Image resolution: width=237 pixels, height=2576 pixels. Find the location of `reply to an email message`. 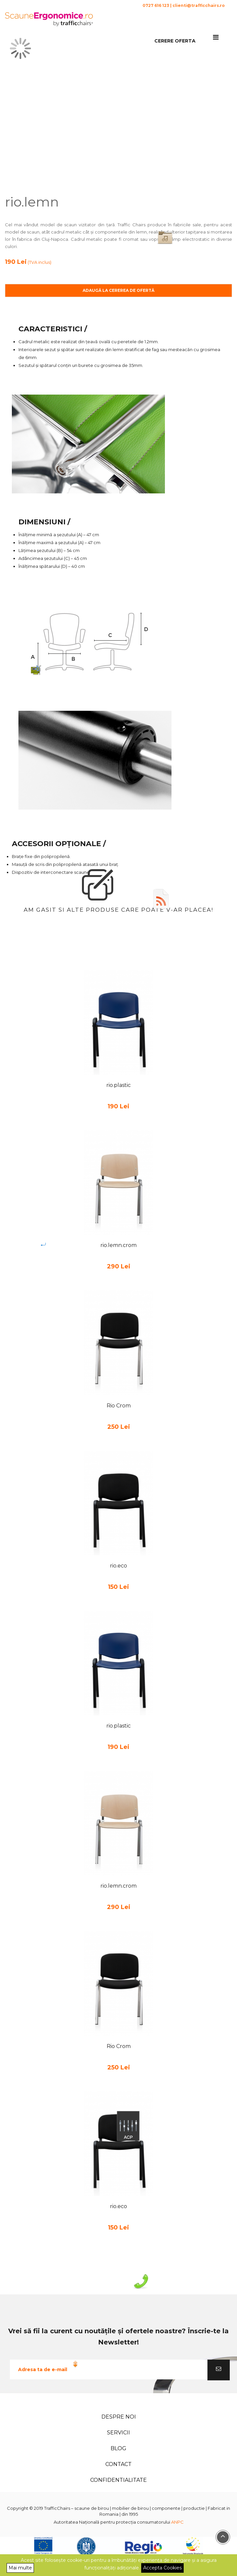

reply to an email message is located at coordinates (43, 1244).